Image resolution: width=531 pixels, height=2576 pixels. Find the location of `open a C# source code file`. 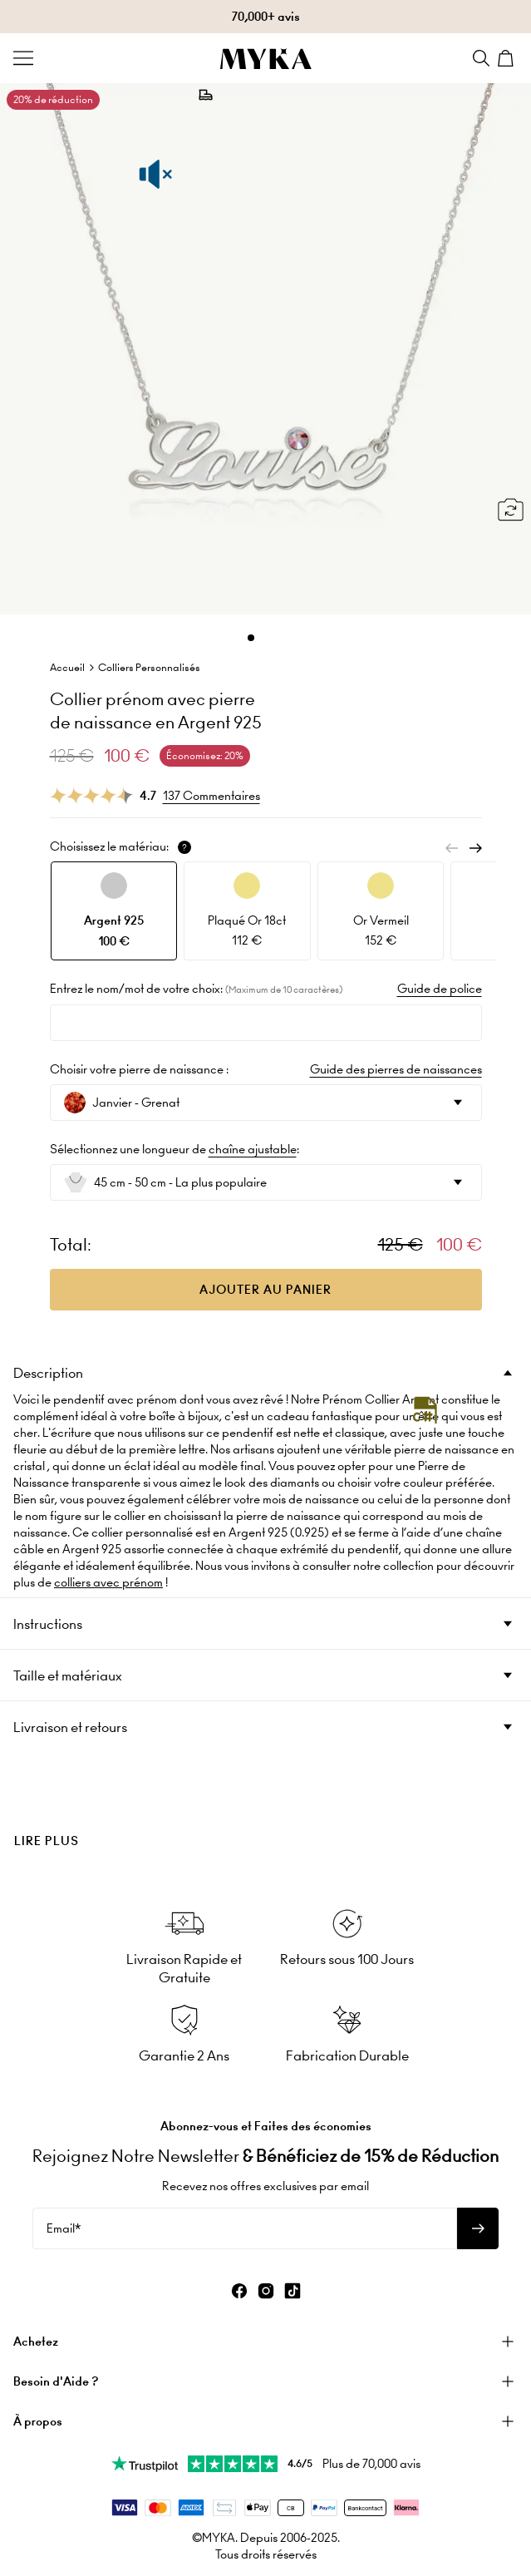

open a C# source code file is located at coordinates (425, 1410).